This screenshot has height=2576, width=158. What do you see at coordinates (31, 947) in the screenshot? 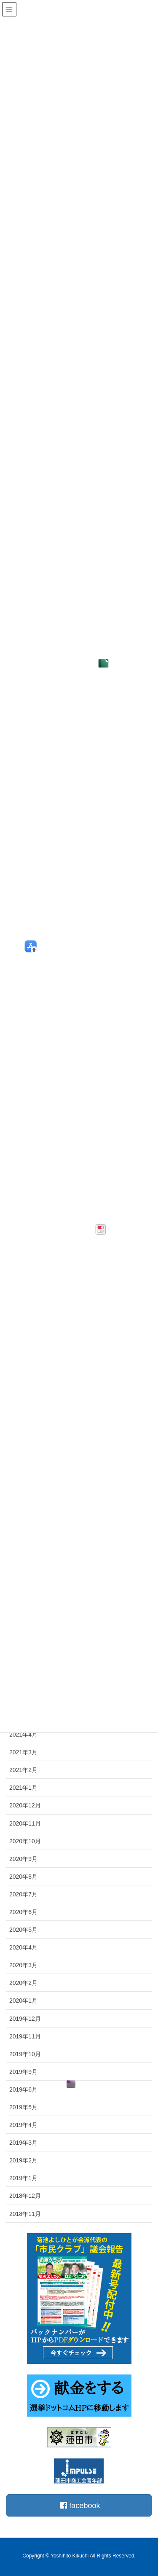
I see `check for available software updates` at bounding box center [31, 947].